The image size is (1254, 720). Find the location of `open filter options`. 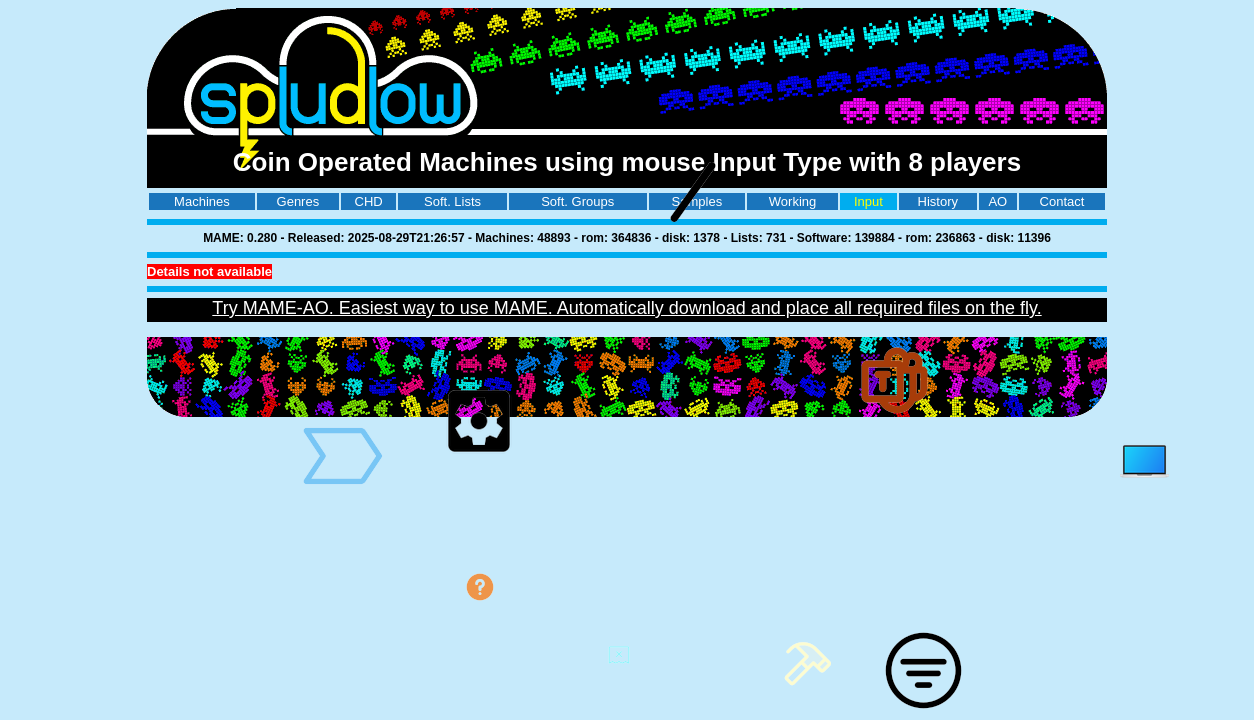

open filter options is located at coordinates (923, 670).